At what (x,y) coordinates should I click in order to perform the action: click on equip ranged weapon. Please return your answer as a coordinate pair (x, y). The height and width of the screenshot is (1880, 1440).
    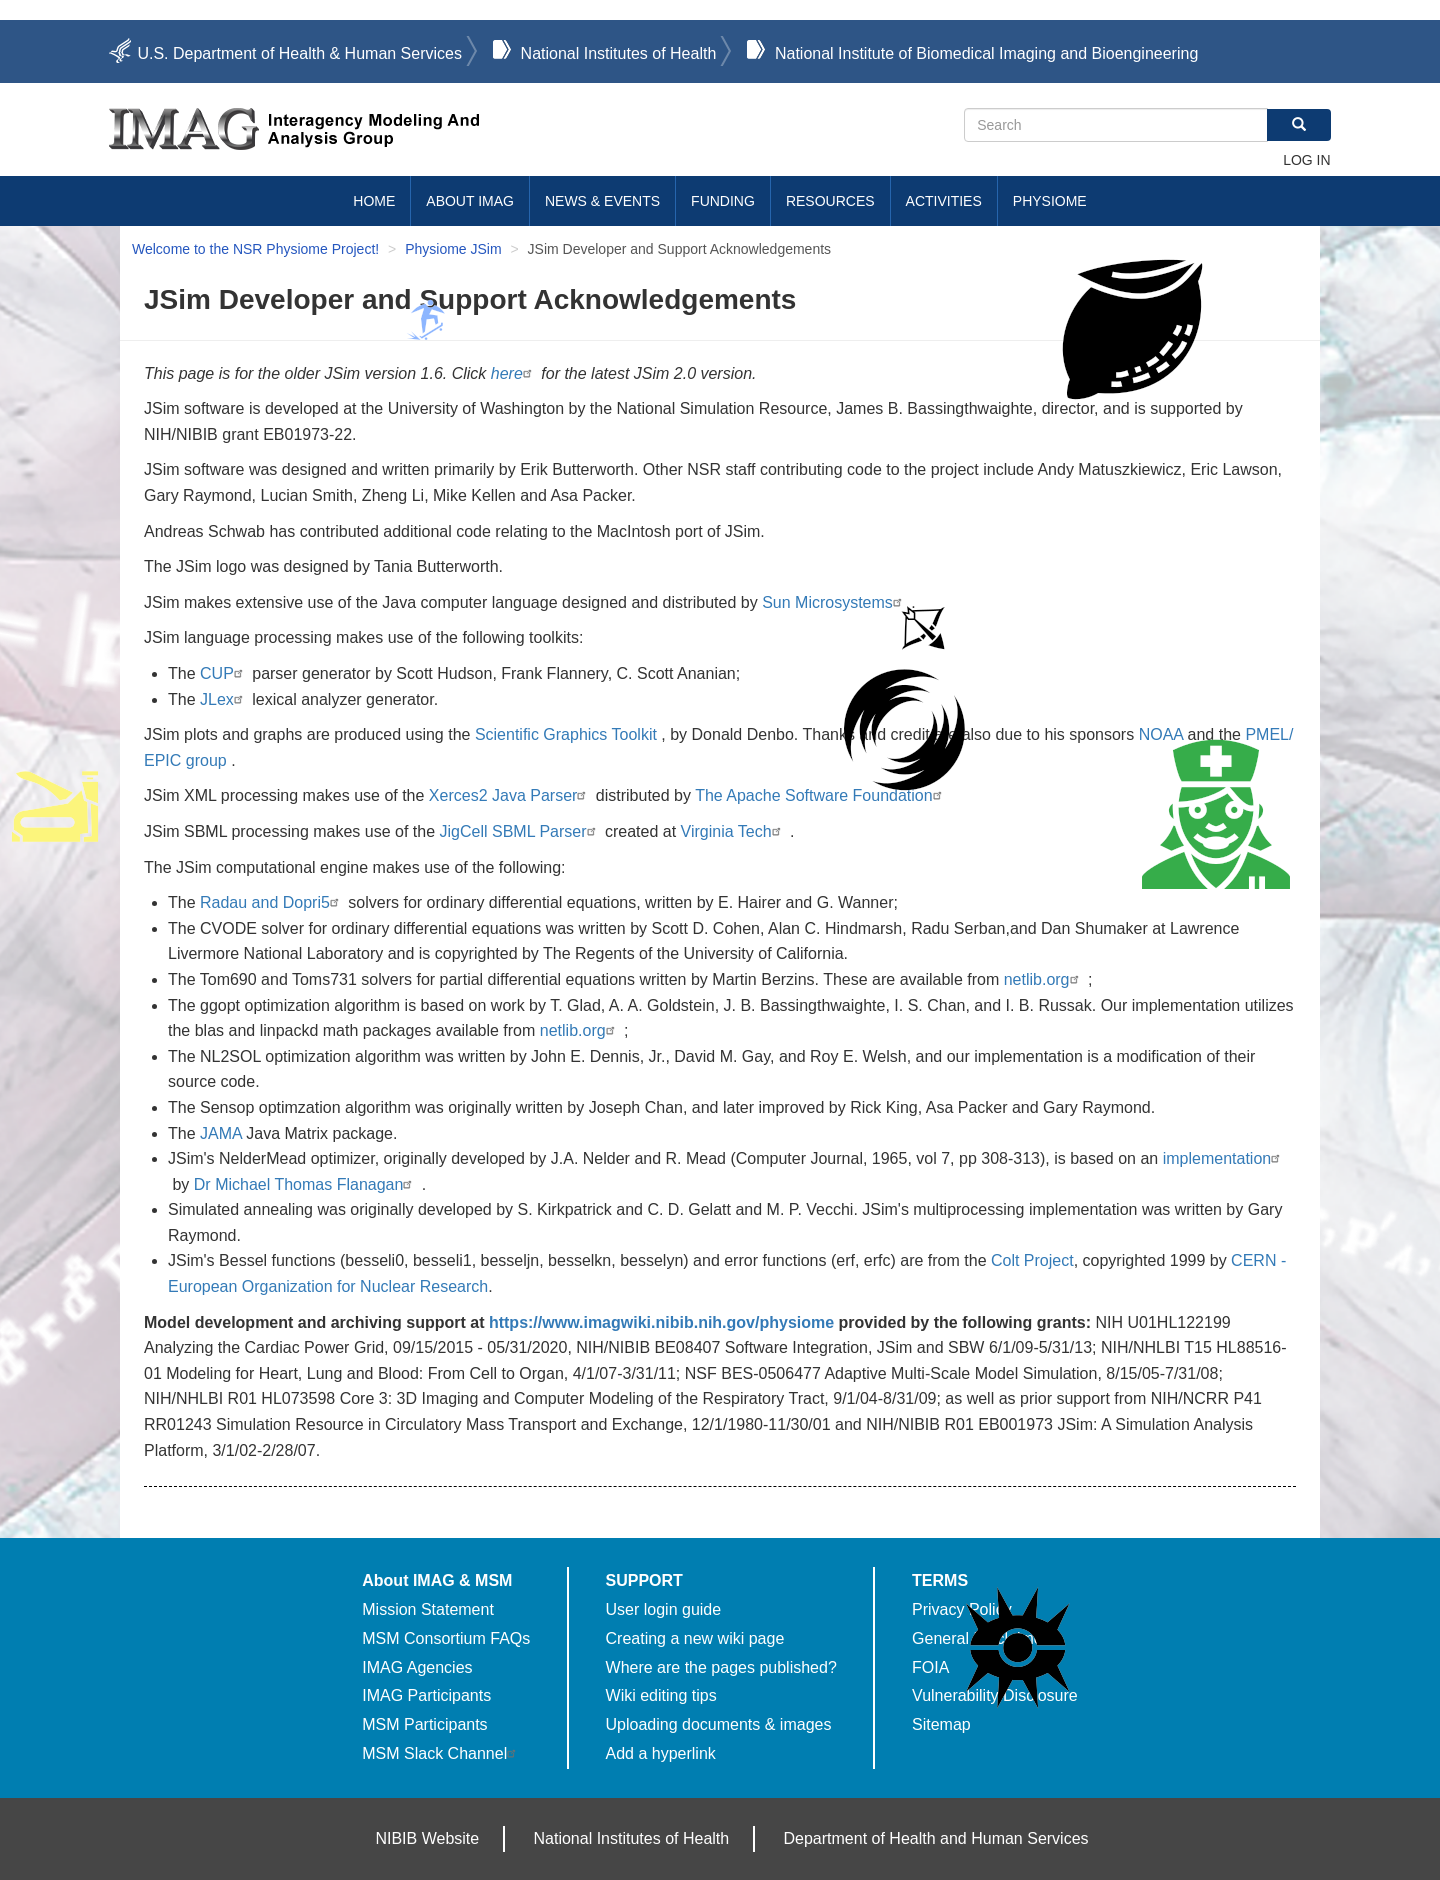
    Looking at the image, I should click on (923, 628).